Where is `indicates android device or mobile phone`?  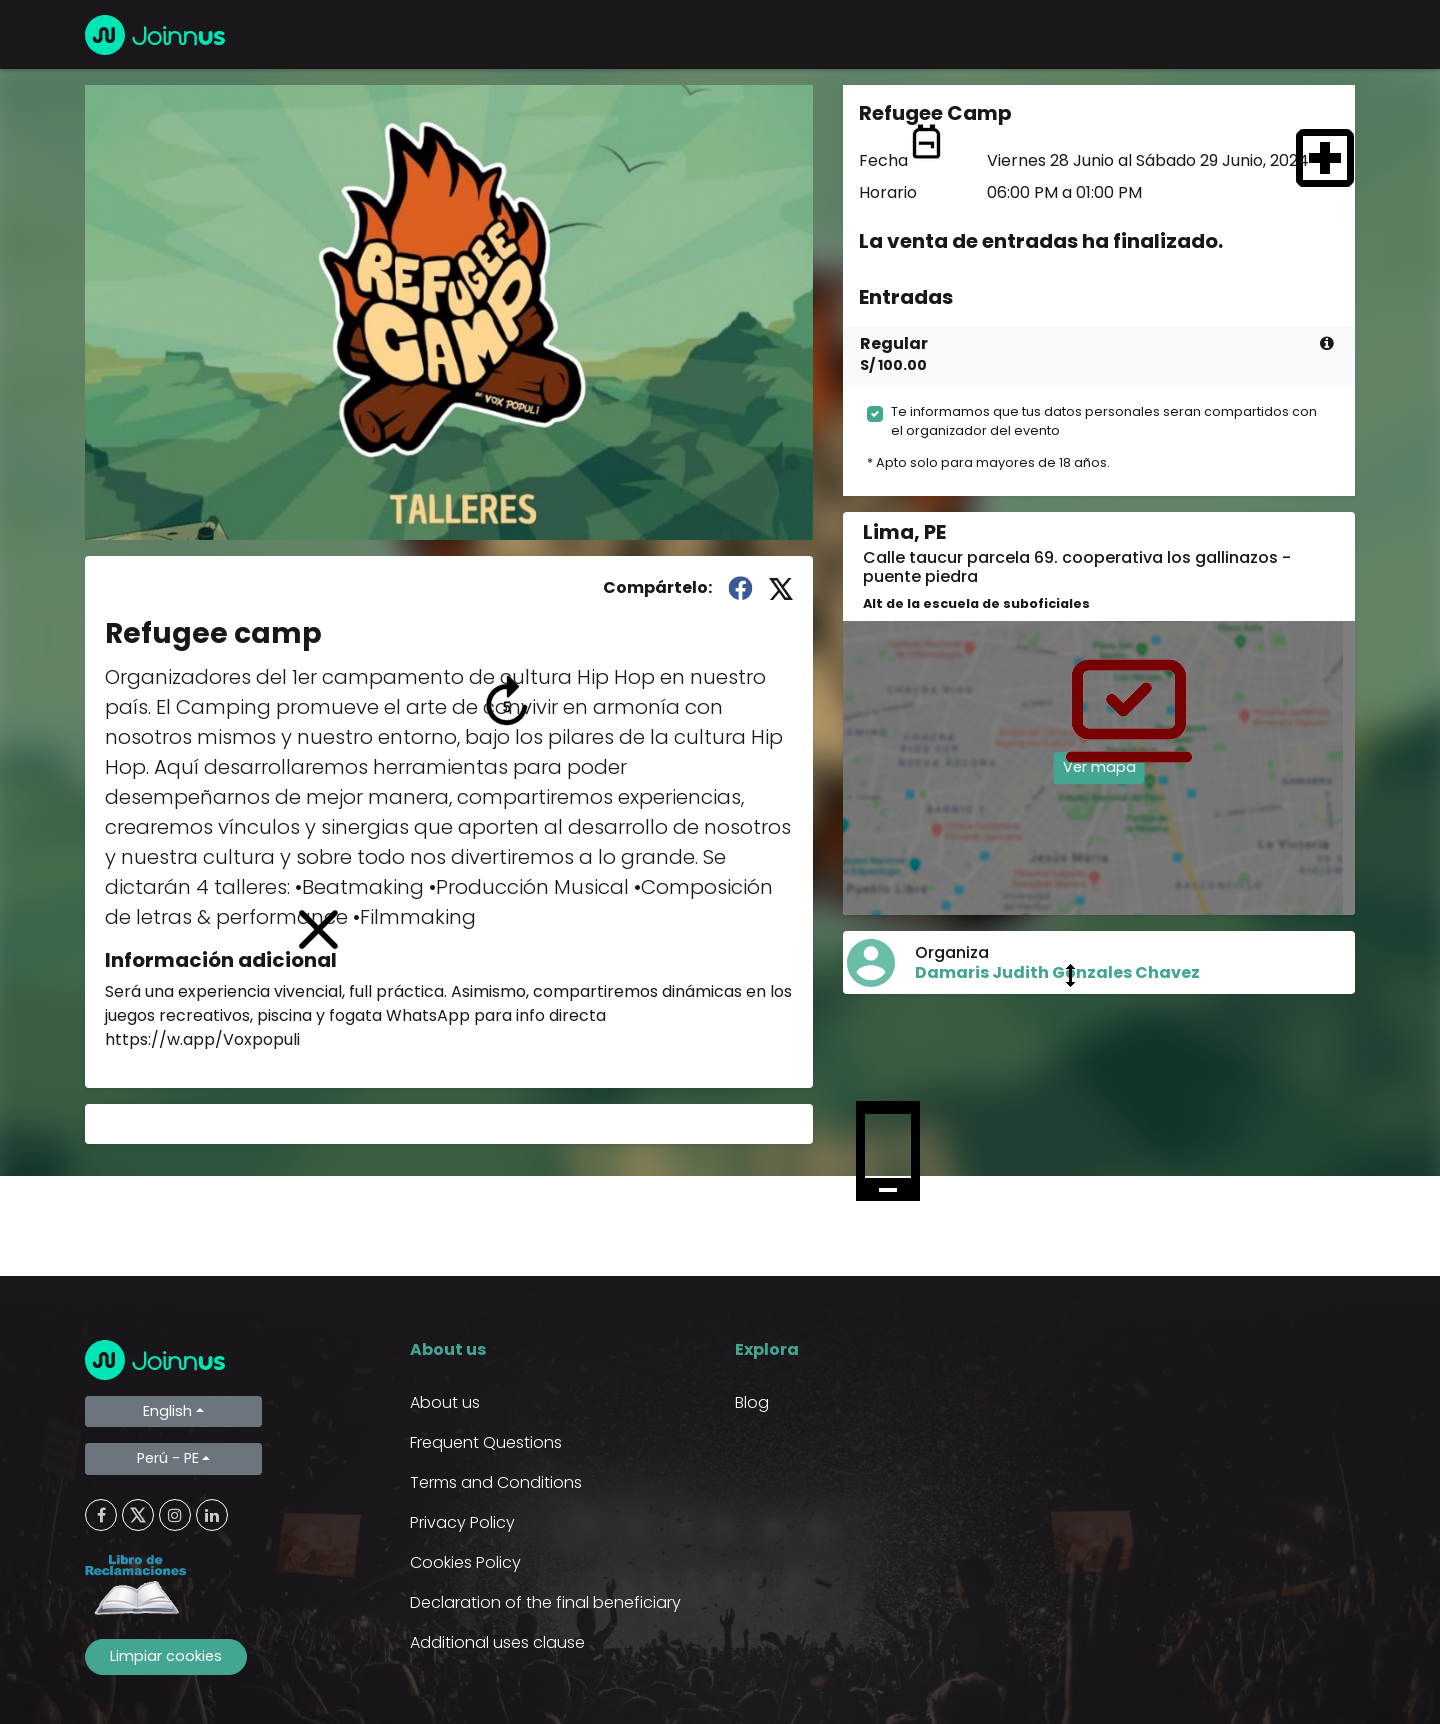
indicates android device or mobile phone is located at coordinates (888, 1151).